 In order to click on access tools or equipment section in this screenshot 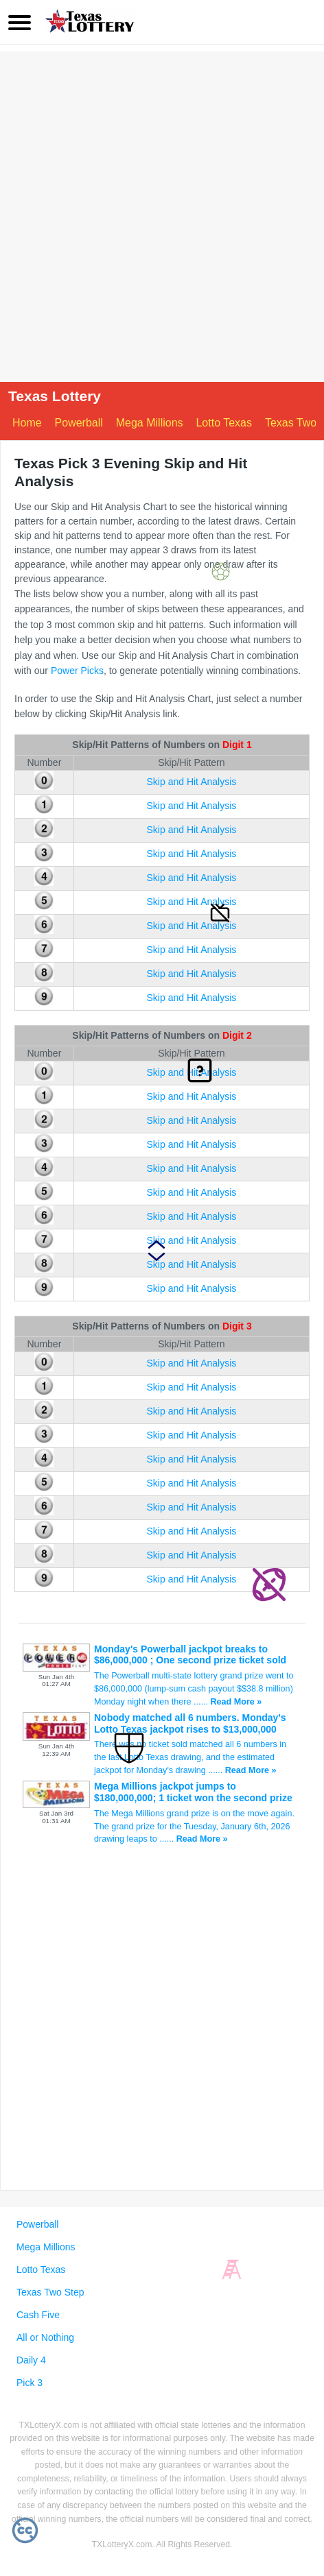, I will do `click(232, 2270)`.